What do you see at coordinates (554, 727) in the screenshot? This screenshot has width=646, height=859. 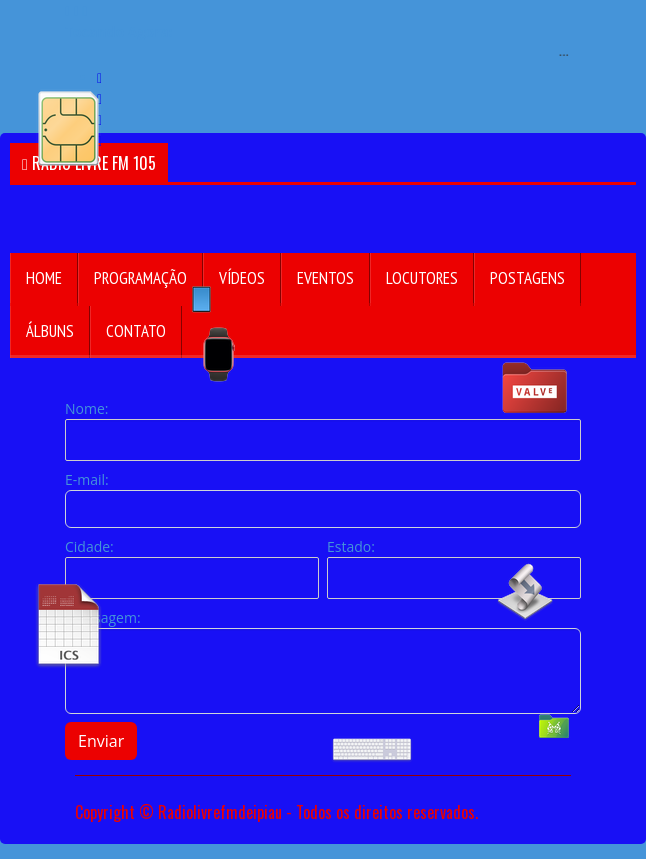 I see `open game jolt downloads folder` at bounding box center [554, 727].